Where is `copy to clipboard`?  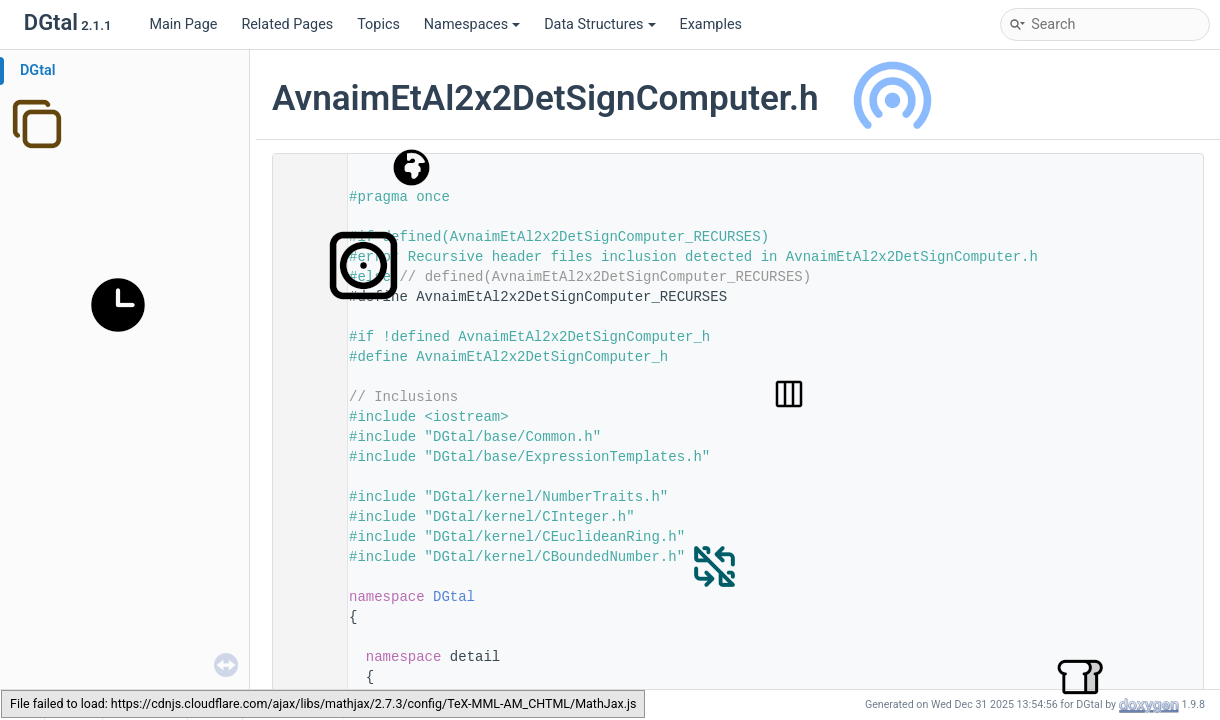
copy to clipboard is located at coordinates (37, 124).